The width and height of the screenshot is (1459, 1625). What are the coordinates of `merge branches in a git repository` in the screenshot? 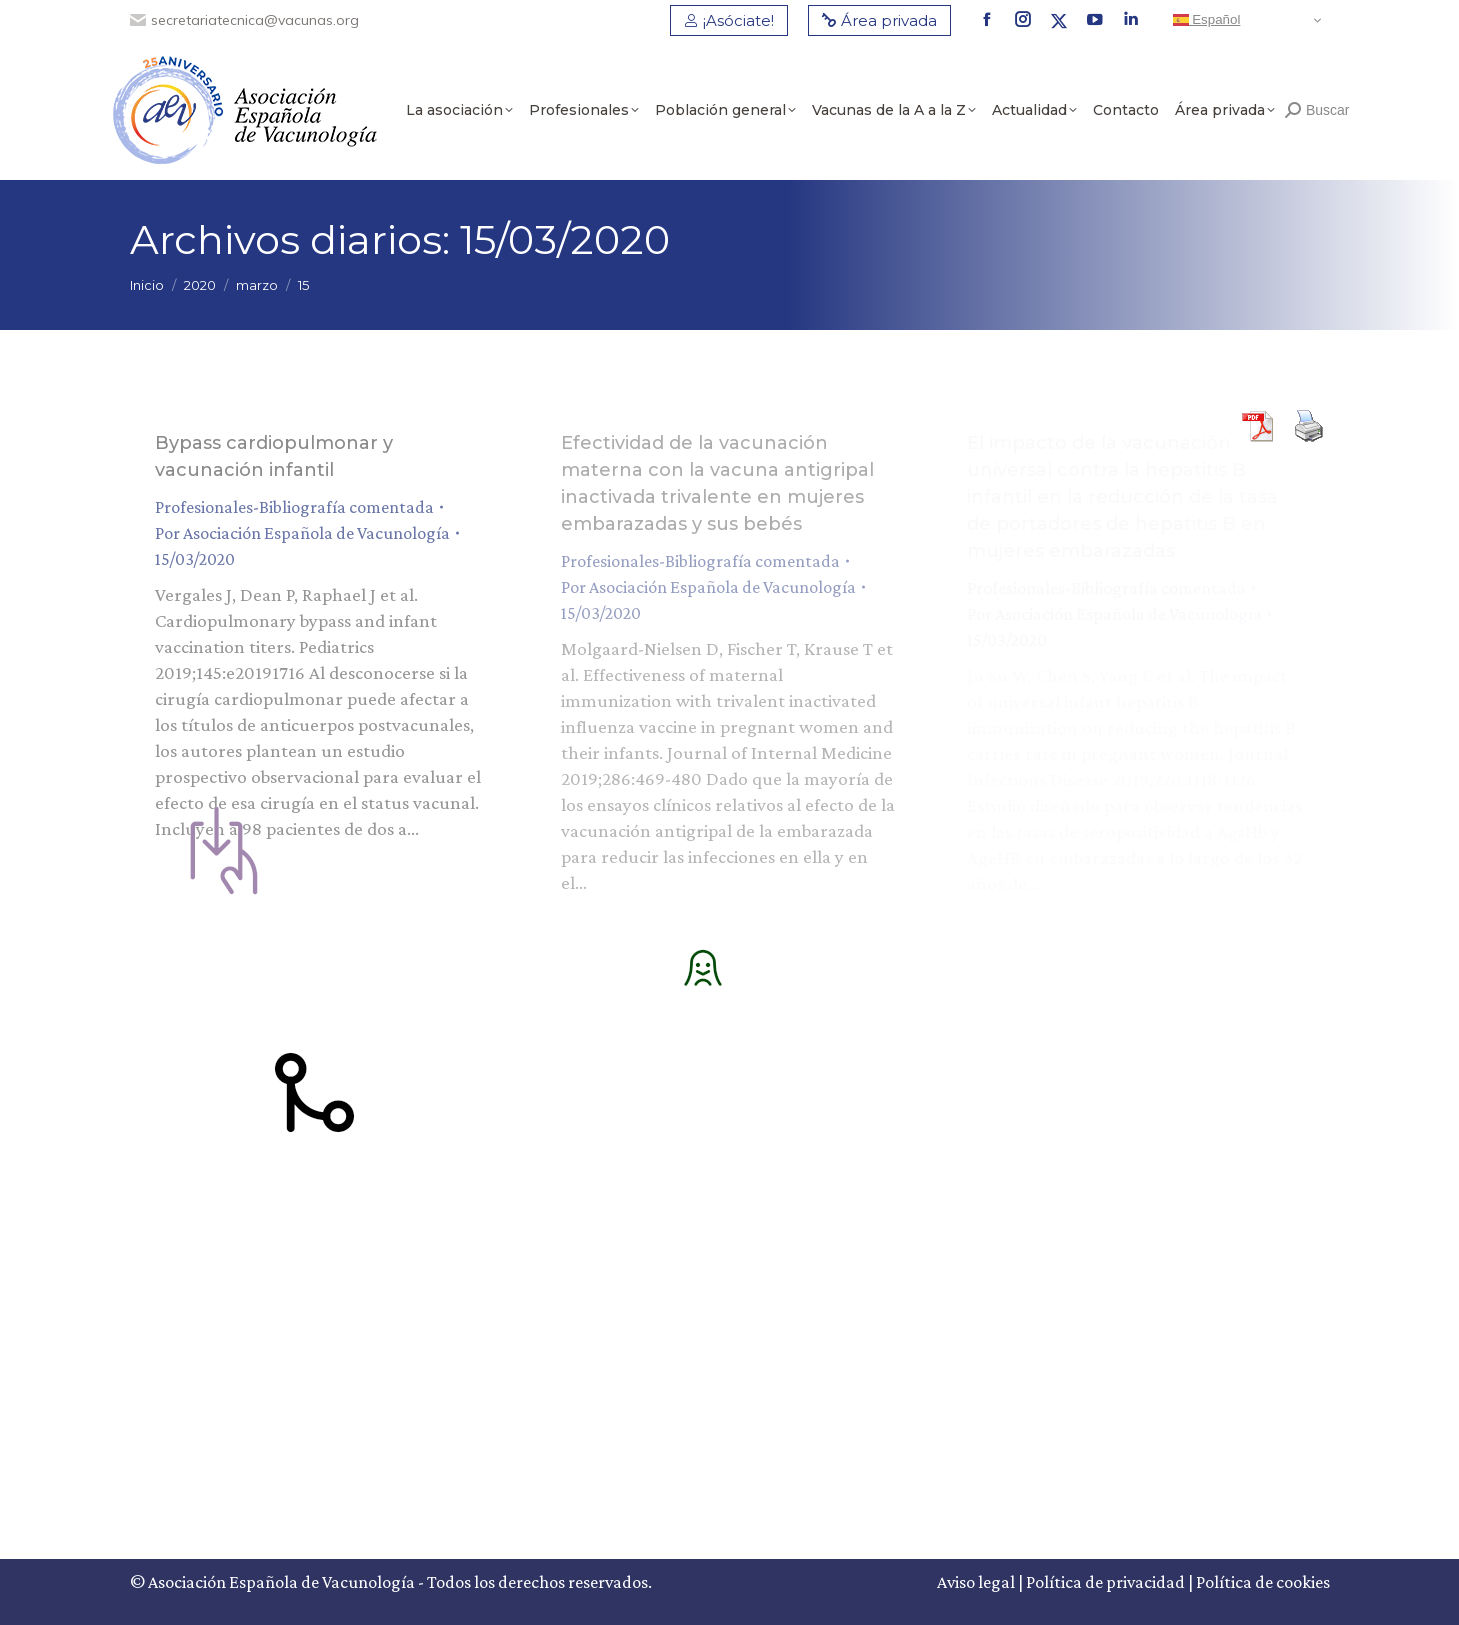 It's located at (314, 1092).